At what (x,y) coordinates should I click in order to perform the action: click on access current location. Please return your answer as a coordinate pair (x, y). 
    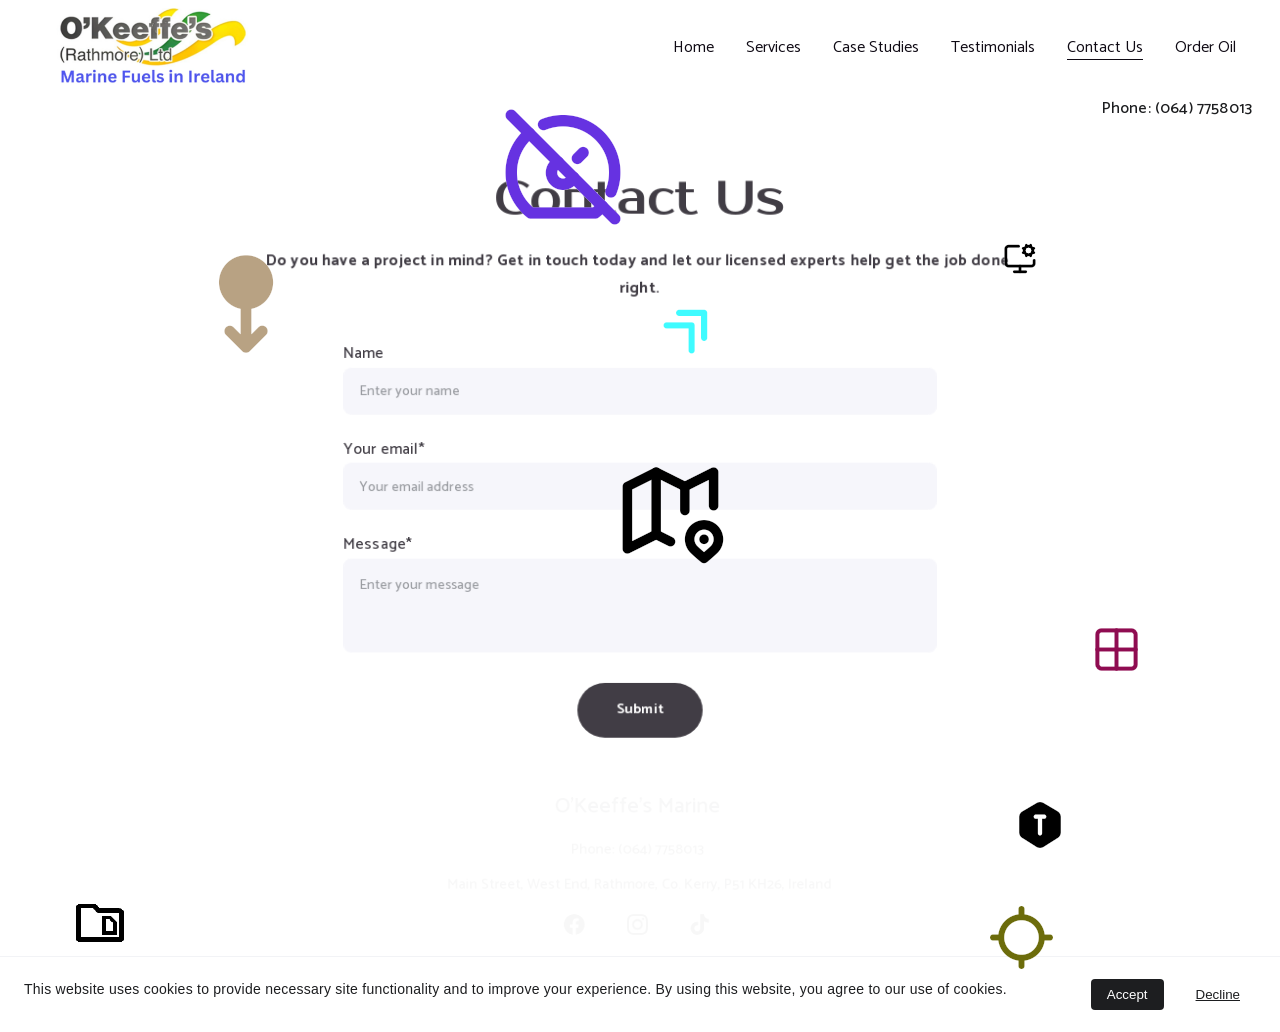
    Looking at the image, I should click on (1021, 937).